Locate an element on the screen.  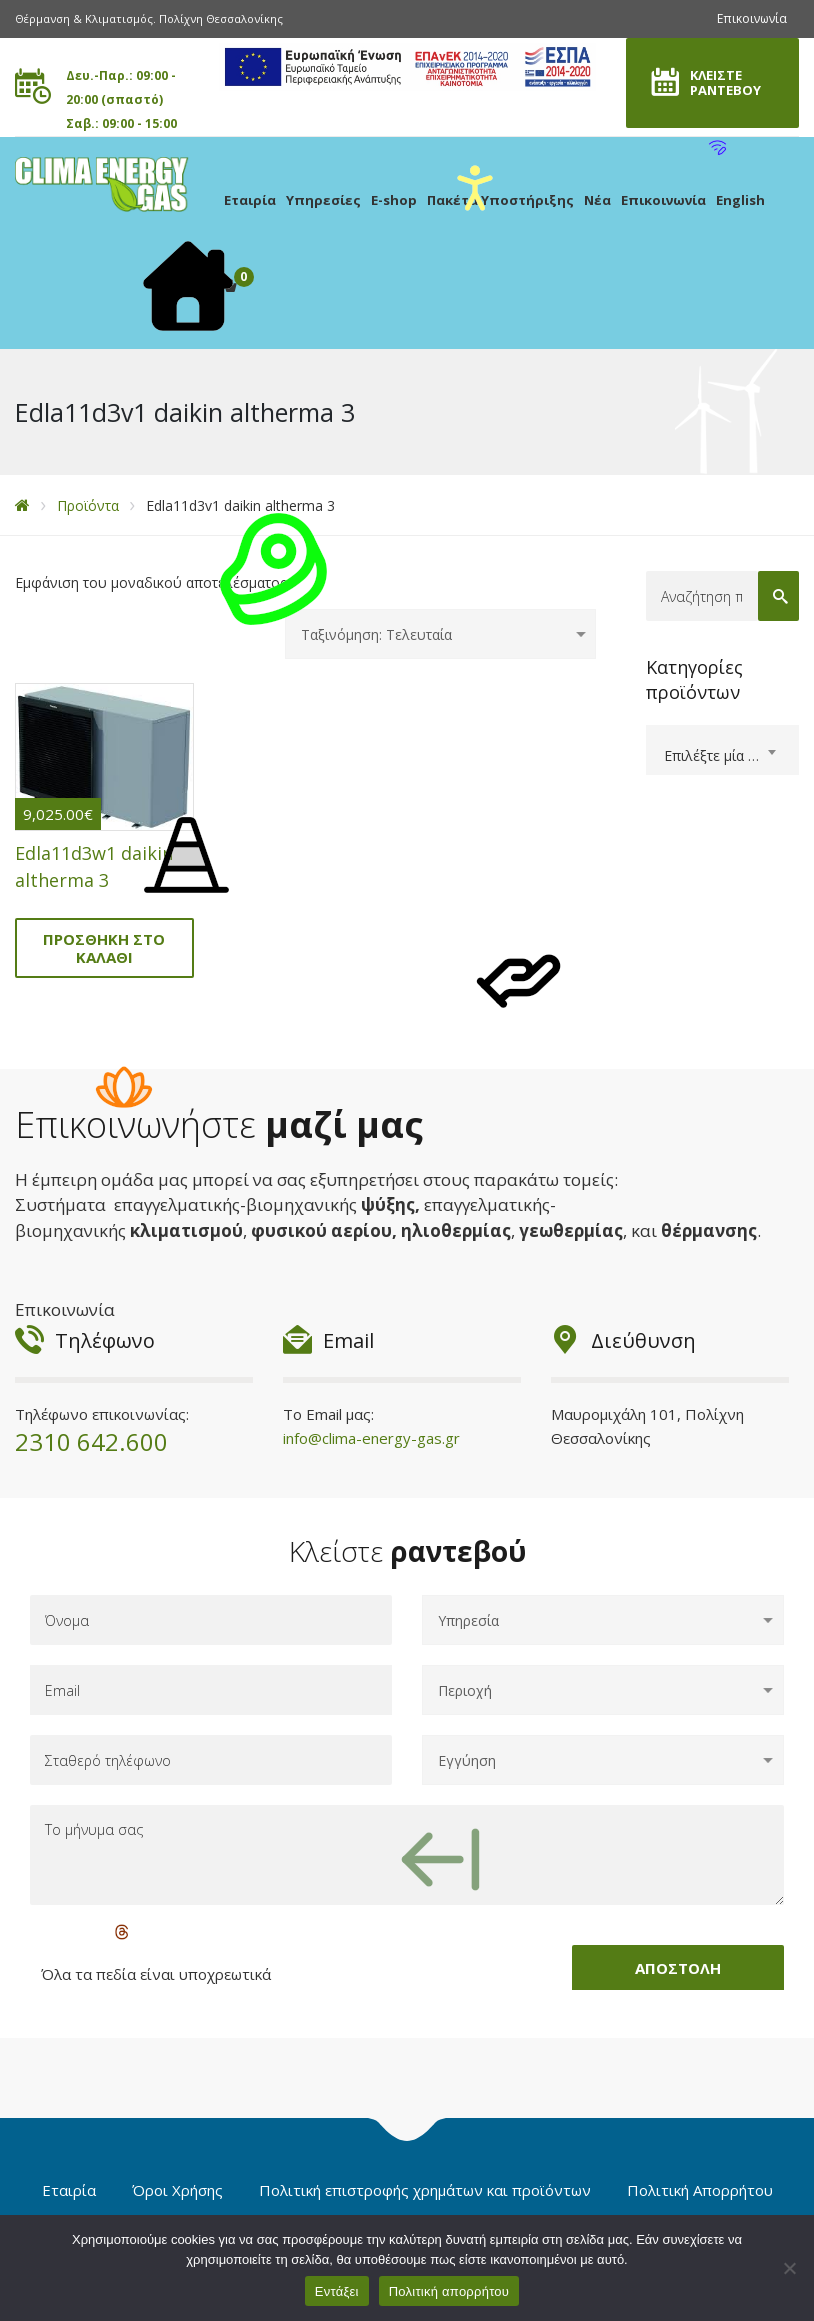
indicates pedestrian or walking mode is located at coordinates (475, 188).